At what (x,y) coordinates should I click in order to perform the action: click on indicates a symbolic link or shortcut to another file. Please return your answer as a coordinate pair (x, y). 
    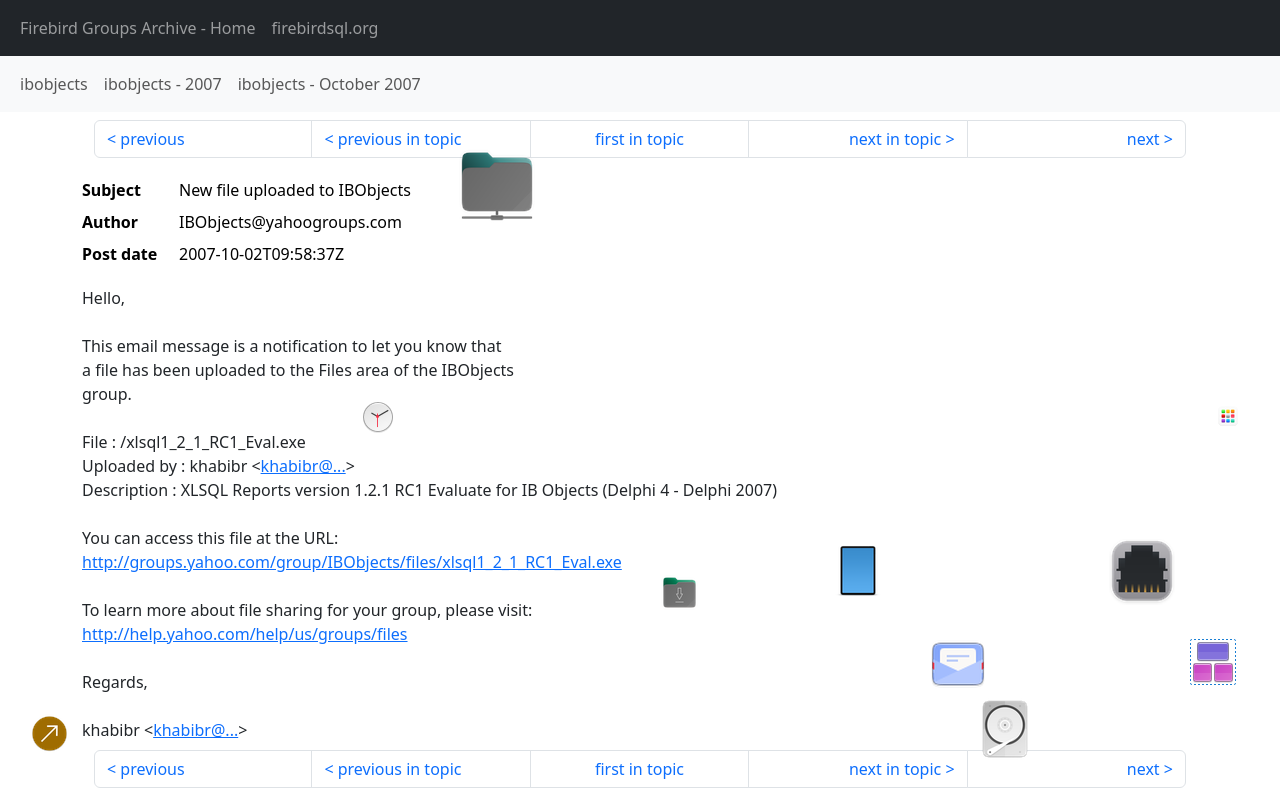
    Looking at the image, I should click on (49, 733).